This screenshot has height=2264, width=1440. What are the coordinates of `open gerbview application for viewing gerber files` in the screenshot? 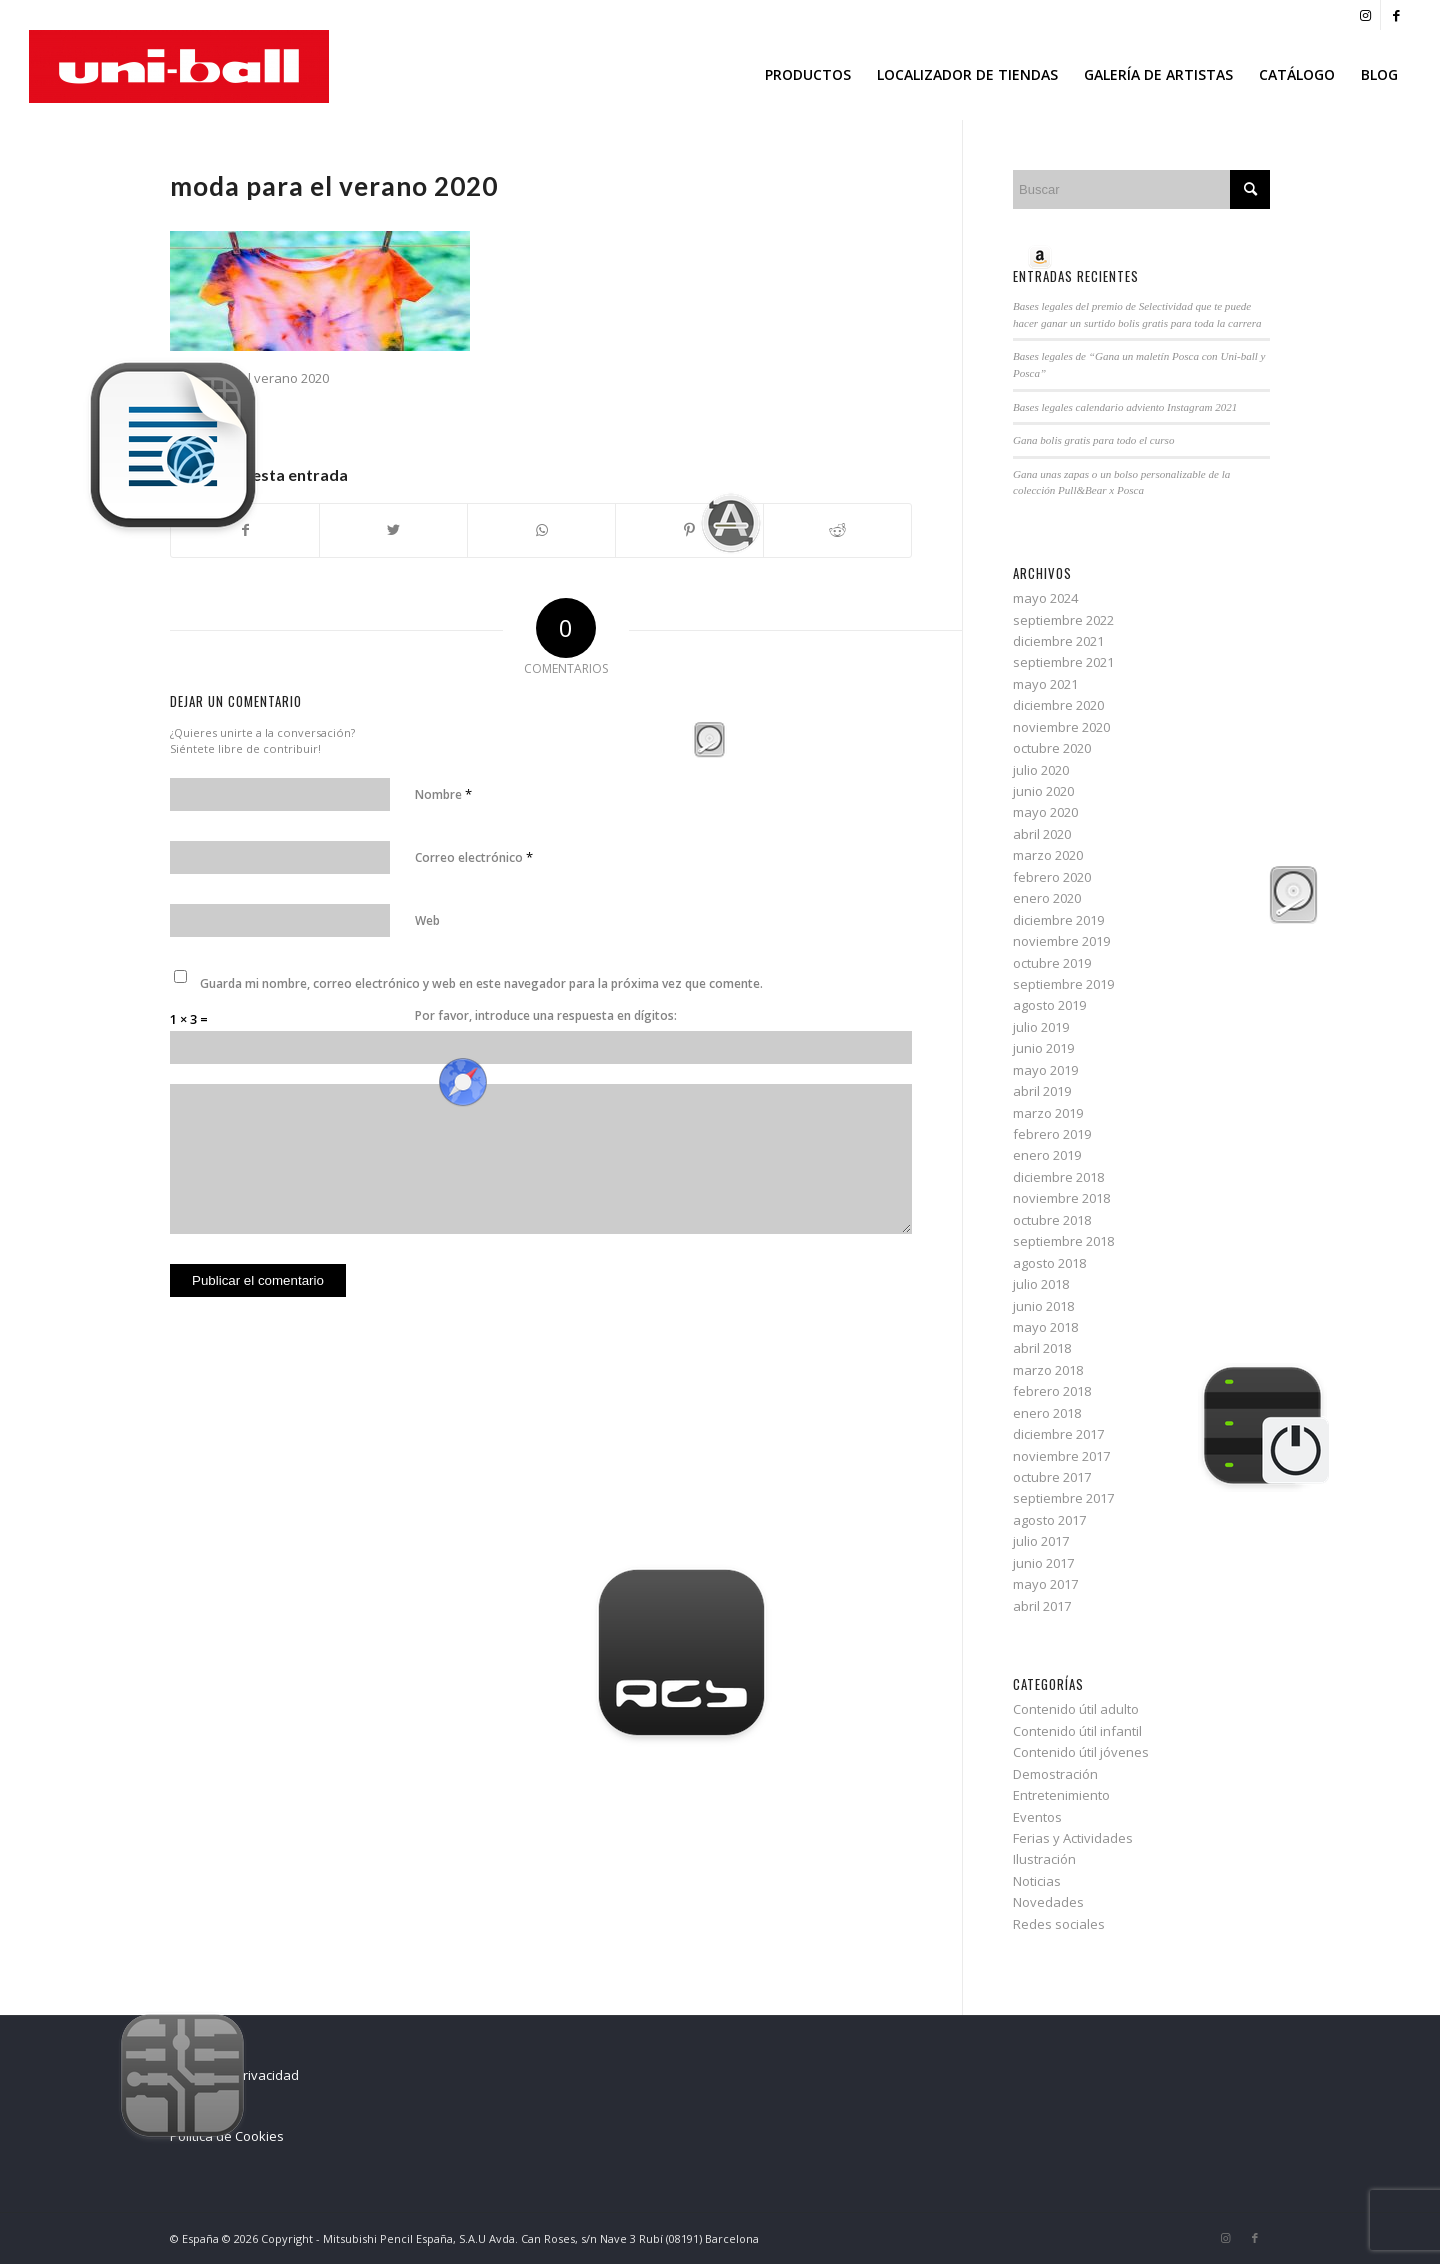 It's located at (182, 2075).